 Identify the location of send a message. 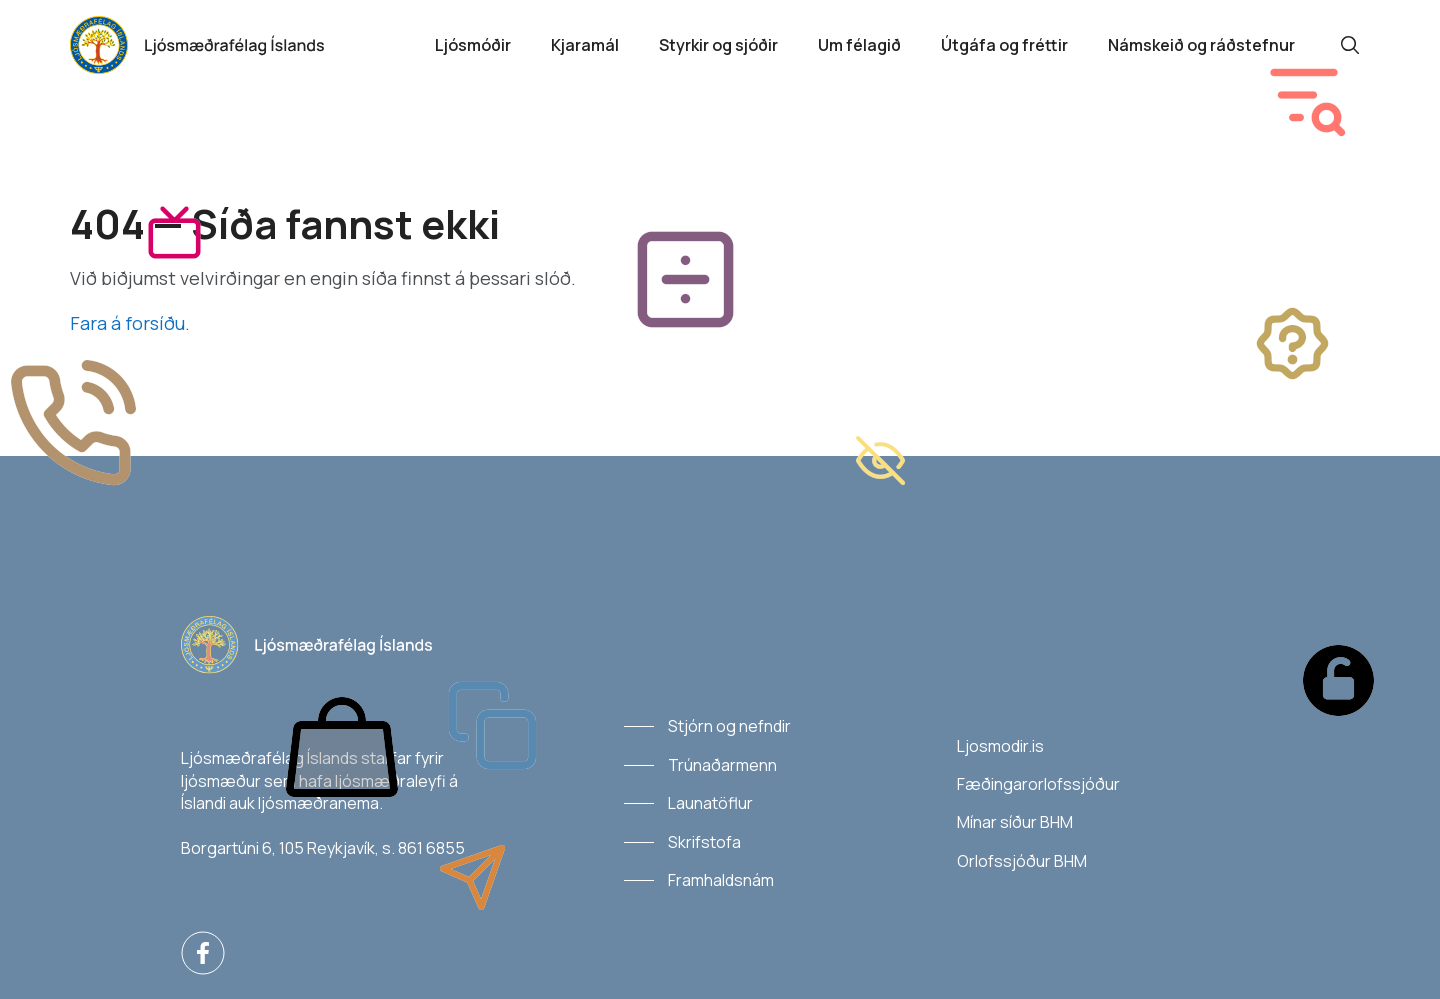
(472, 877).